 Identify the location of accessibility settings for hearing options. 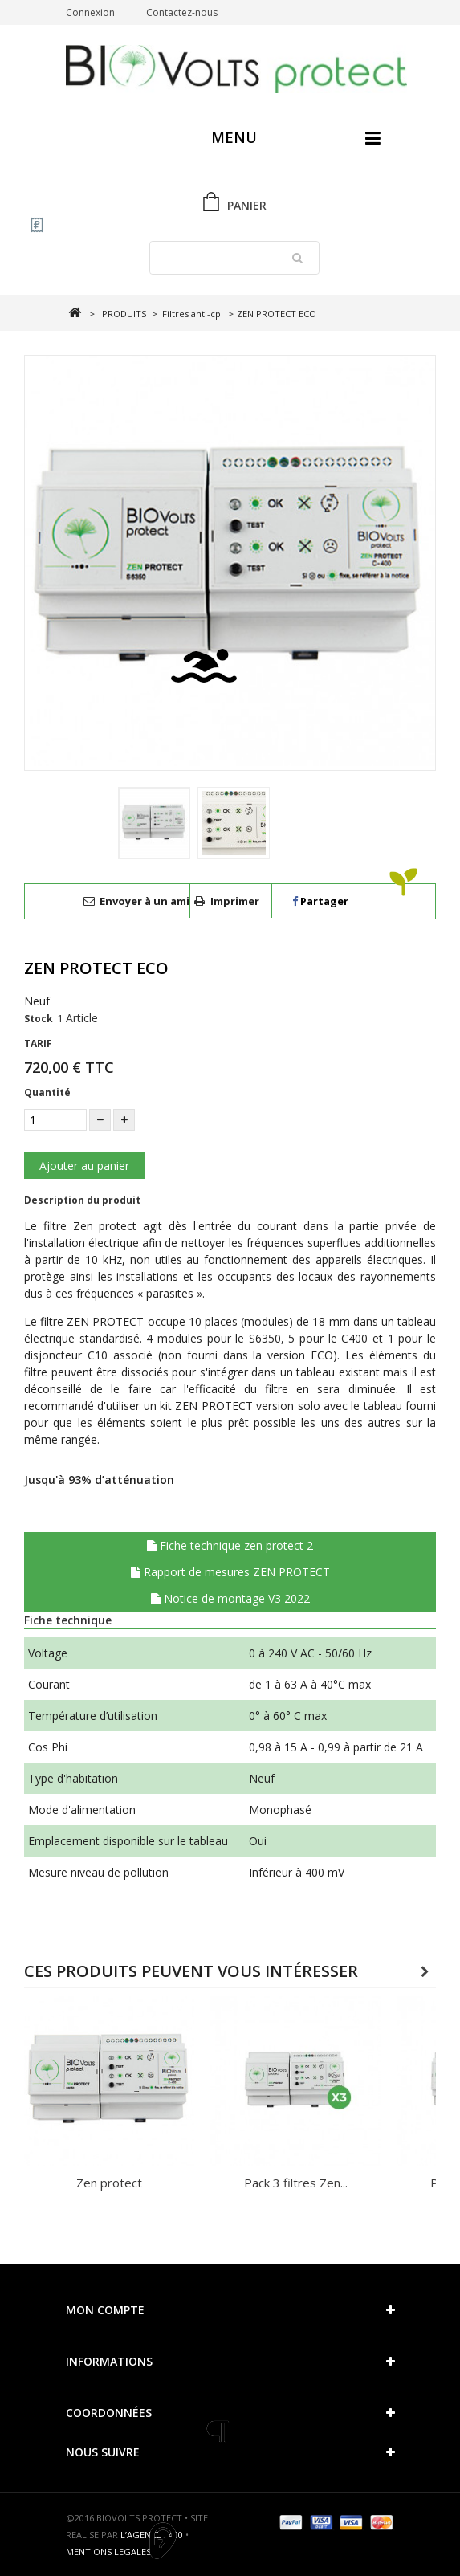
(163, 2541).